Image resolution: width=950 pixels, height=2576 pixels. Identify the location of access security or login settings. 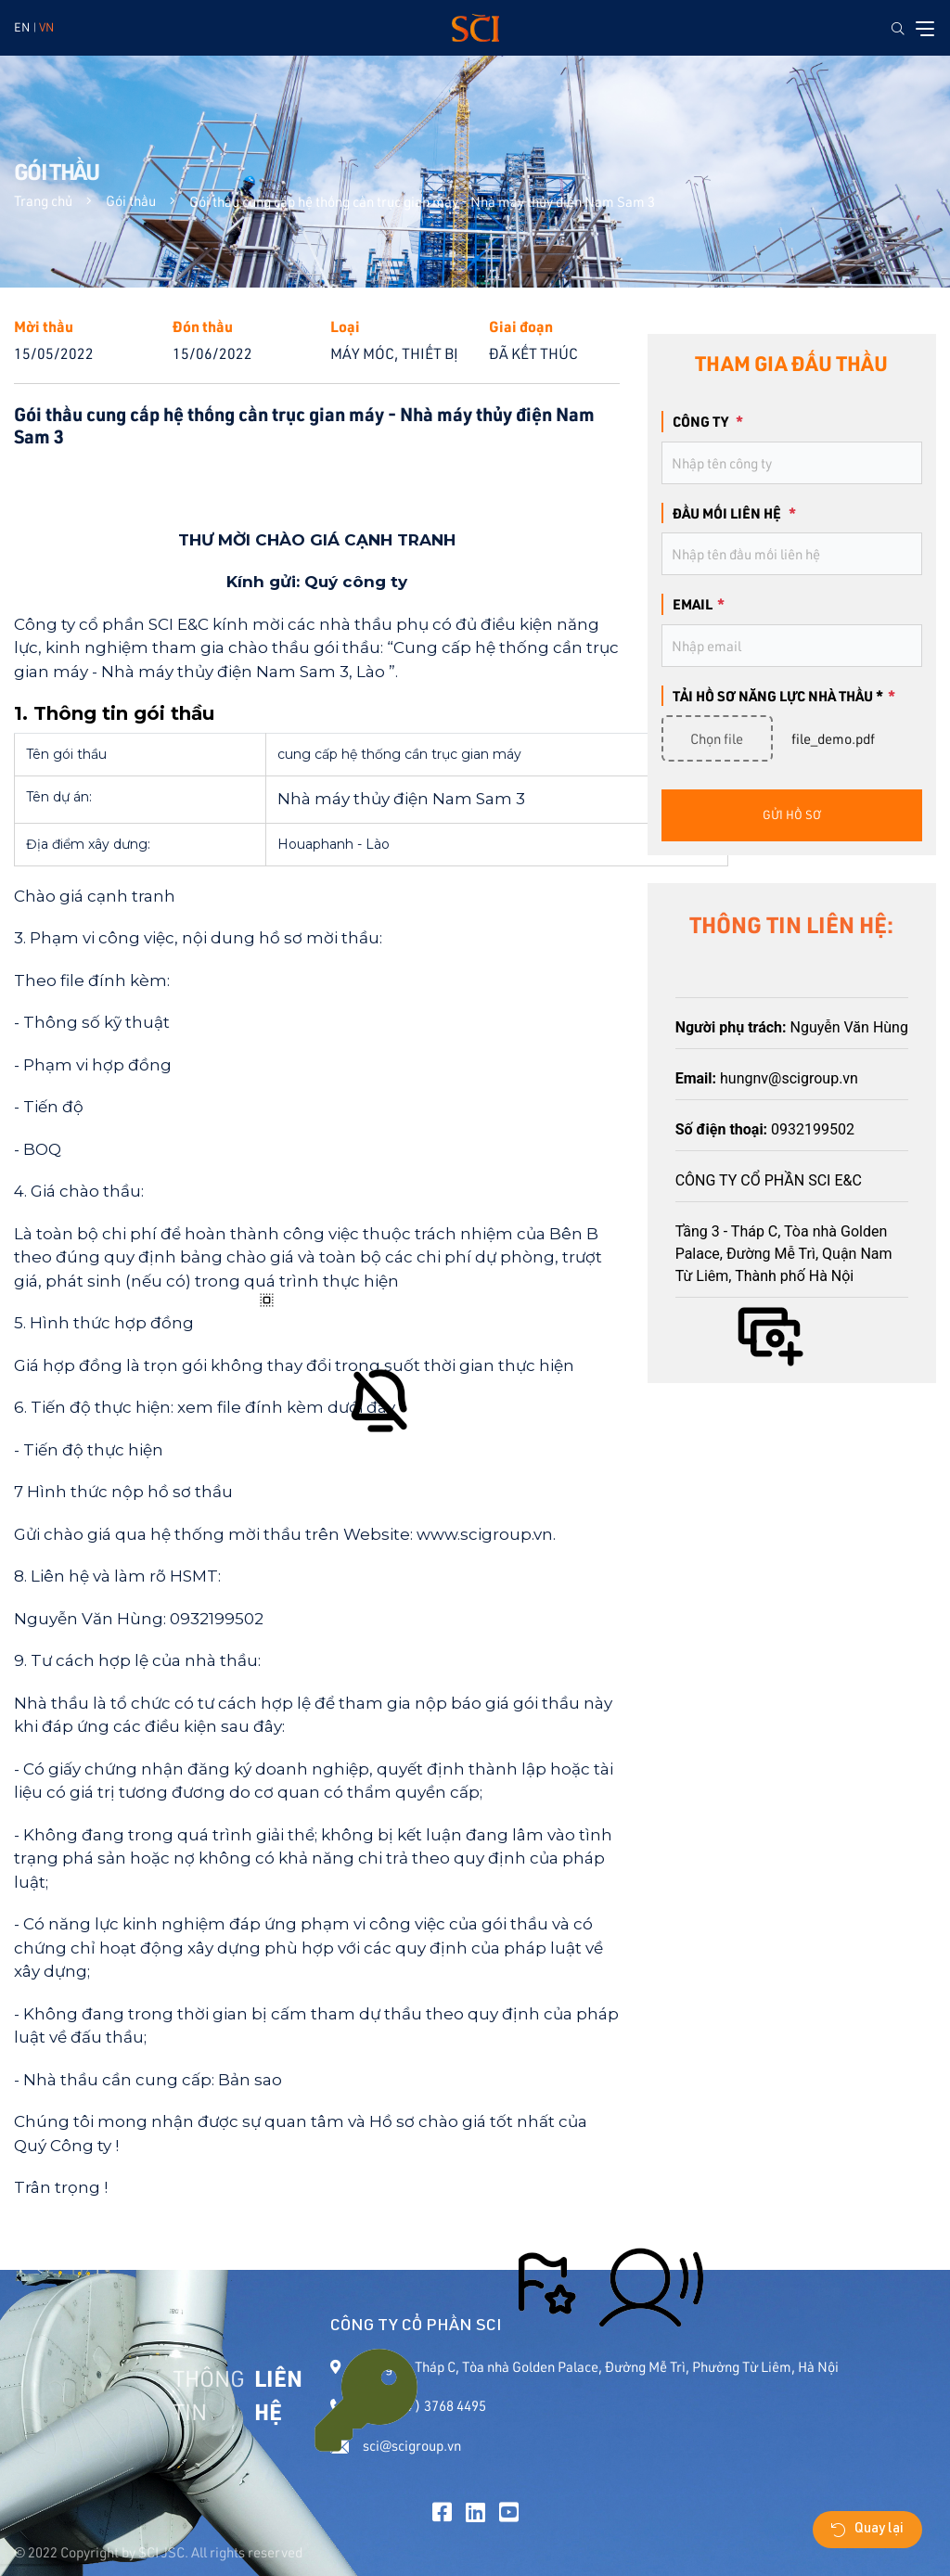
(364, 2402).